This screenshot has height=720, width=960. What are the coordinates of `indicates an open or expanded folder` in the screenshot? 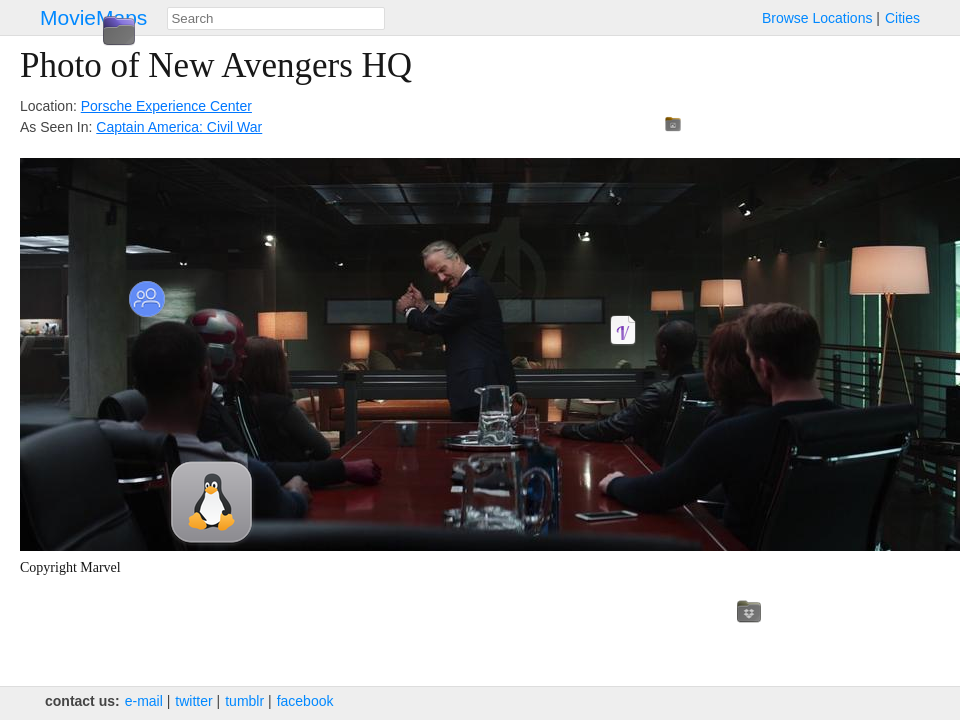 It's located at (119, 30).